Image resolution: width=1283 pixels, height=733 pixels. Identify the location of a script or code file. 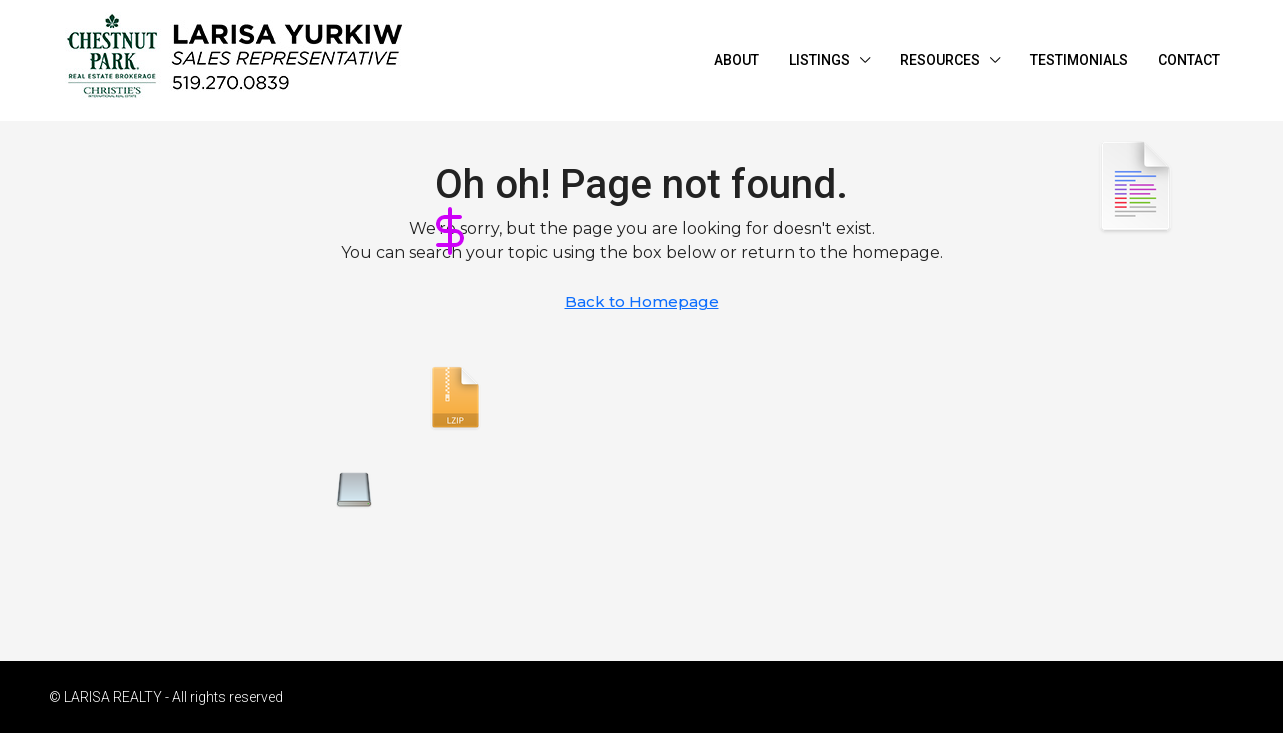
(1135, 187).